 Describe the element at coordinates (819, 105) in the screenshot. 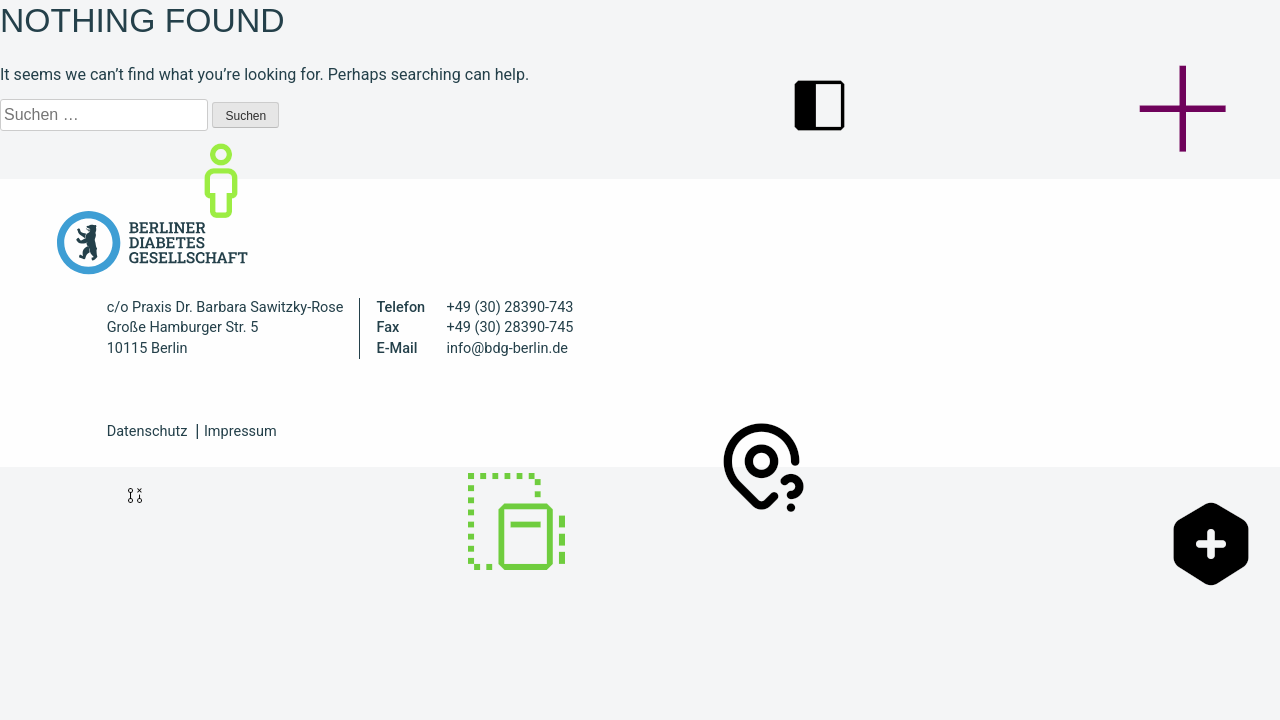

I see `toggle the left sidebar panel` at that location.